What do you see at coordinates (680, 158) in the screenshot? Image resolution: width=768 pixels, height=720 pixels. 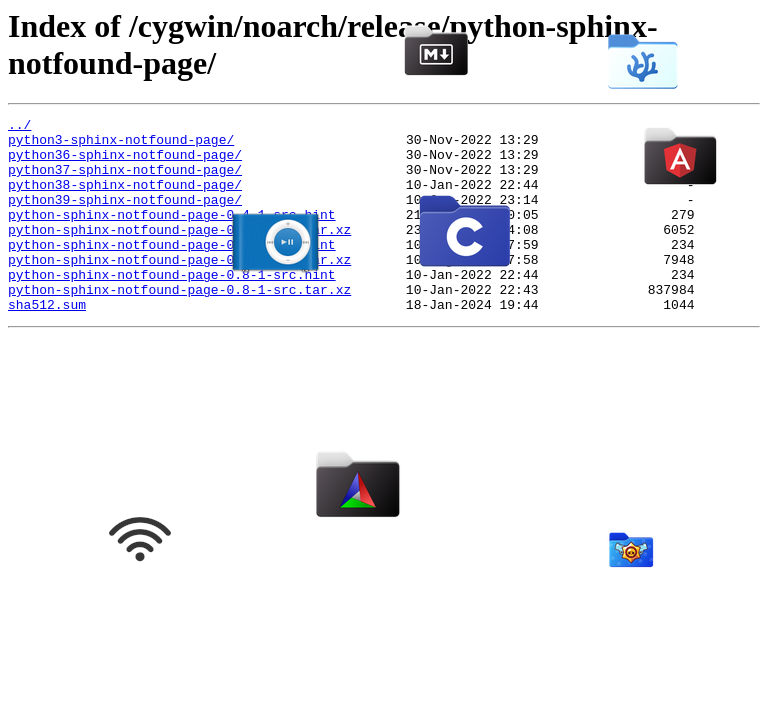 I see `folder containing Angular project files` at bounding box center [680, 158].